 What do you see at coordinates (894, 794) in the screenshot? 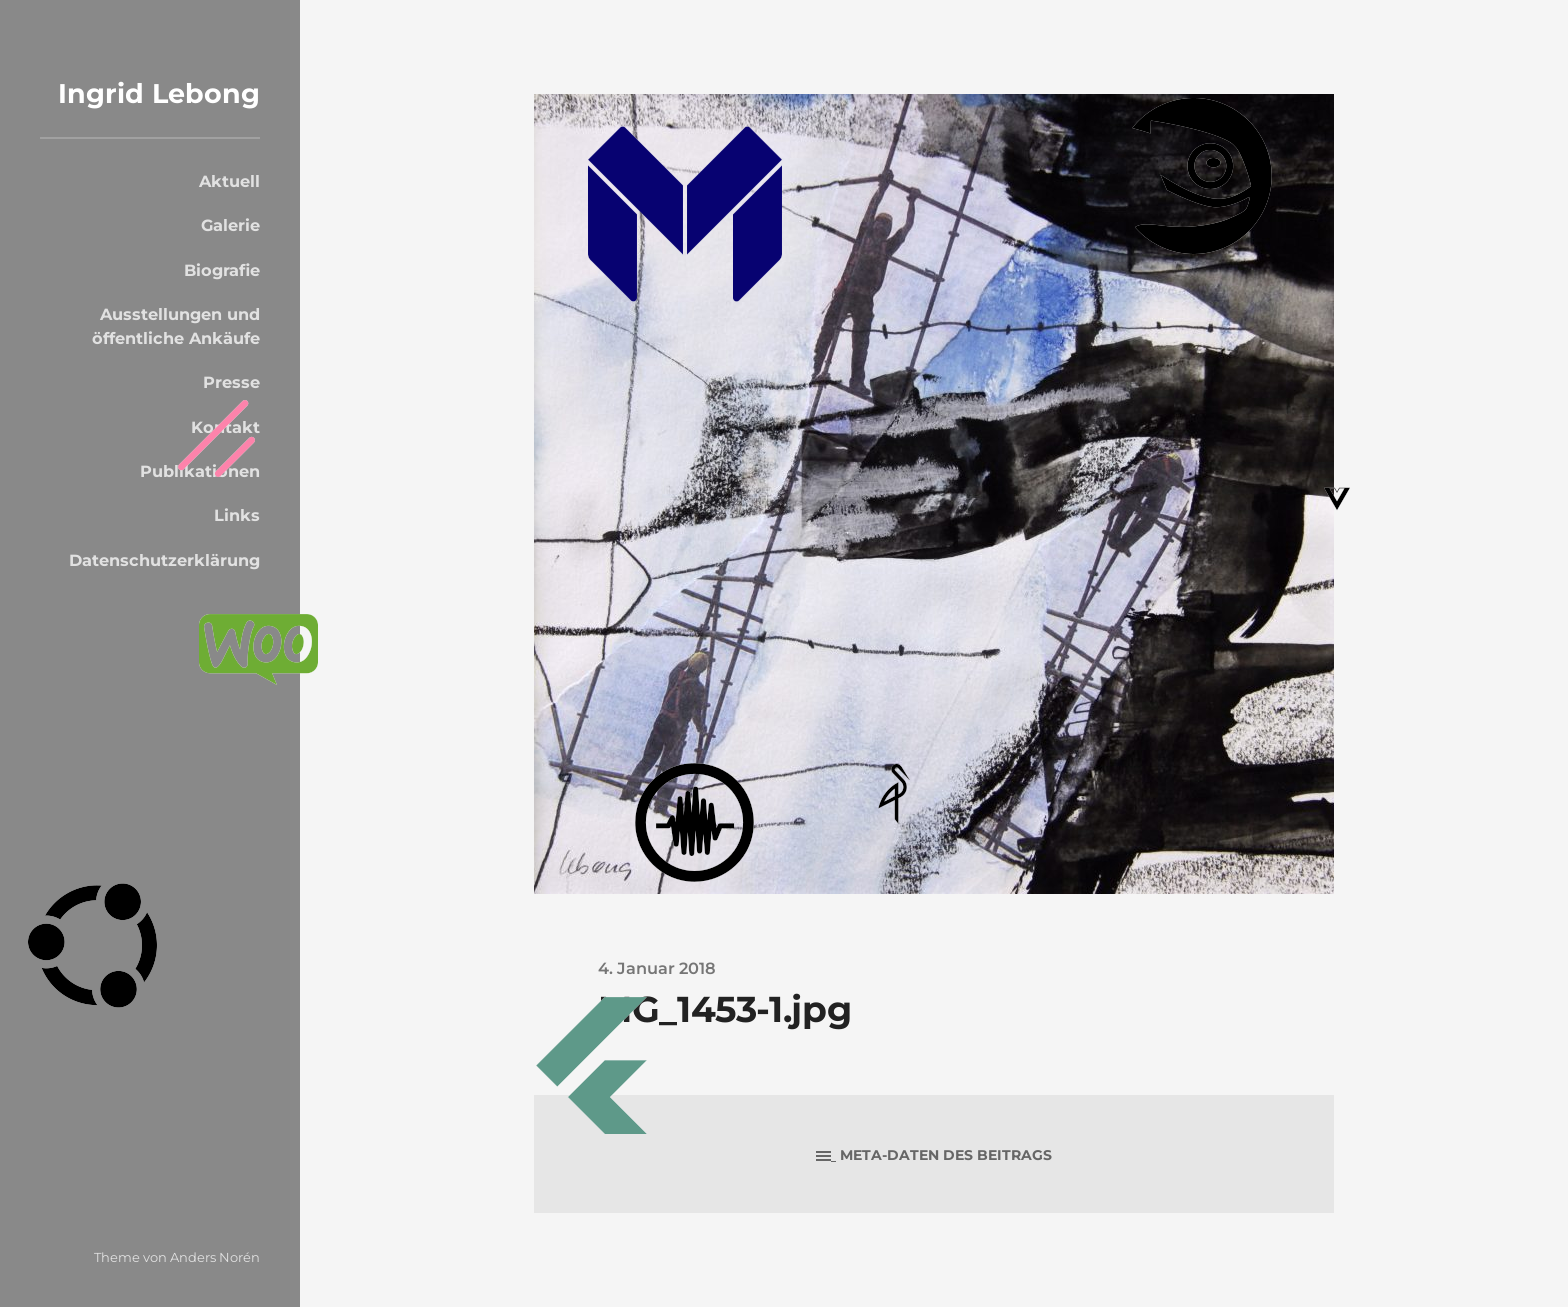
I see `minio object storage service logo` at bounding box center [894, 794].